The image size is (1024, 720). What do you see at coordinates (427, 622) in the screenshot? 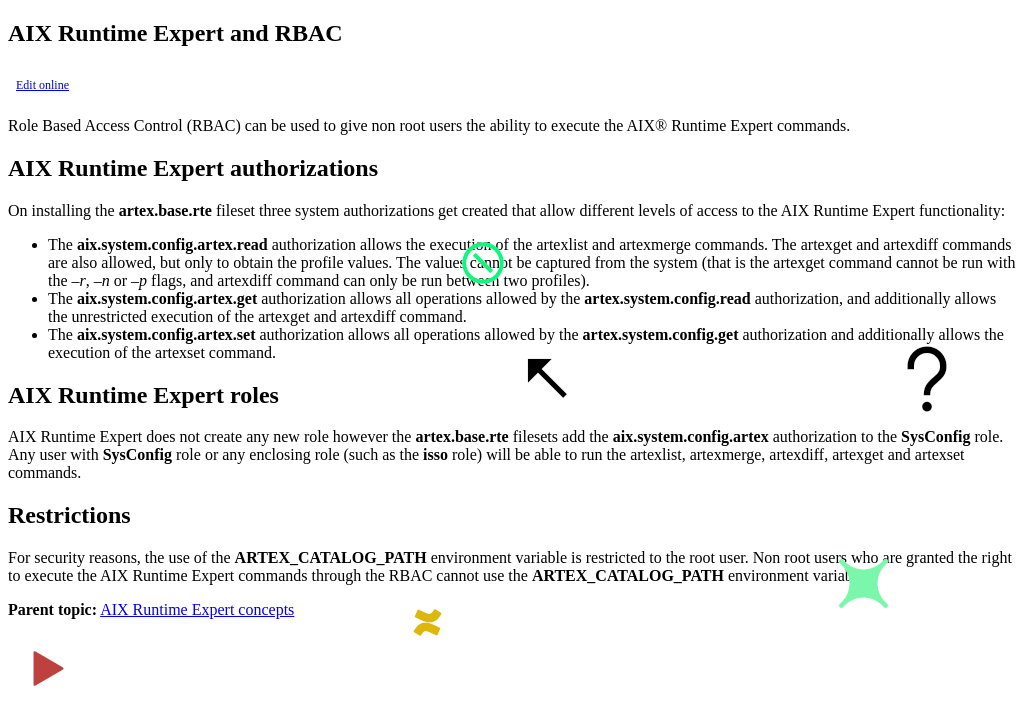
I see `open Confluence workspace` at bounding box center [427, 622].